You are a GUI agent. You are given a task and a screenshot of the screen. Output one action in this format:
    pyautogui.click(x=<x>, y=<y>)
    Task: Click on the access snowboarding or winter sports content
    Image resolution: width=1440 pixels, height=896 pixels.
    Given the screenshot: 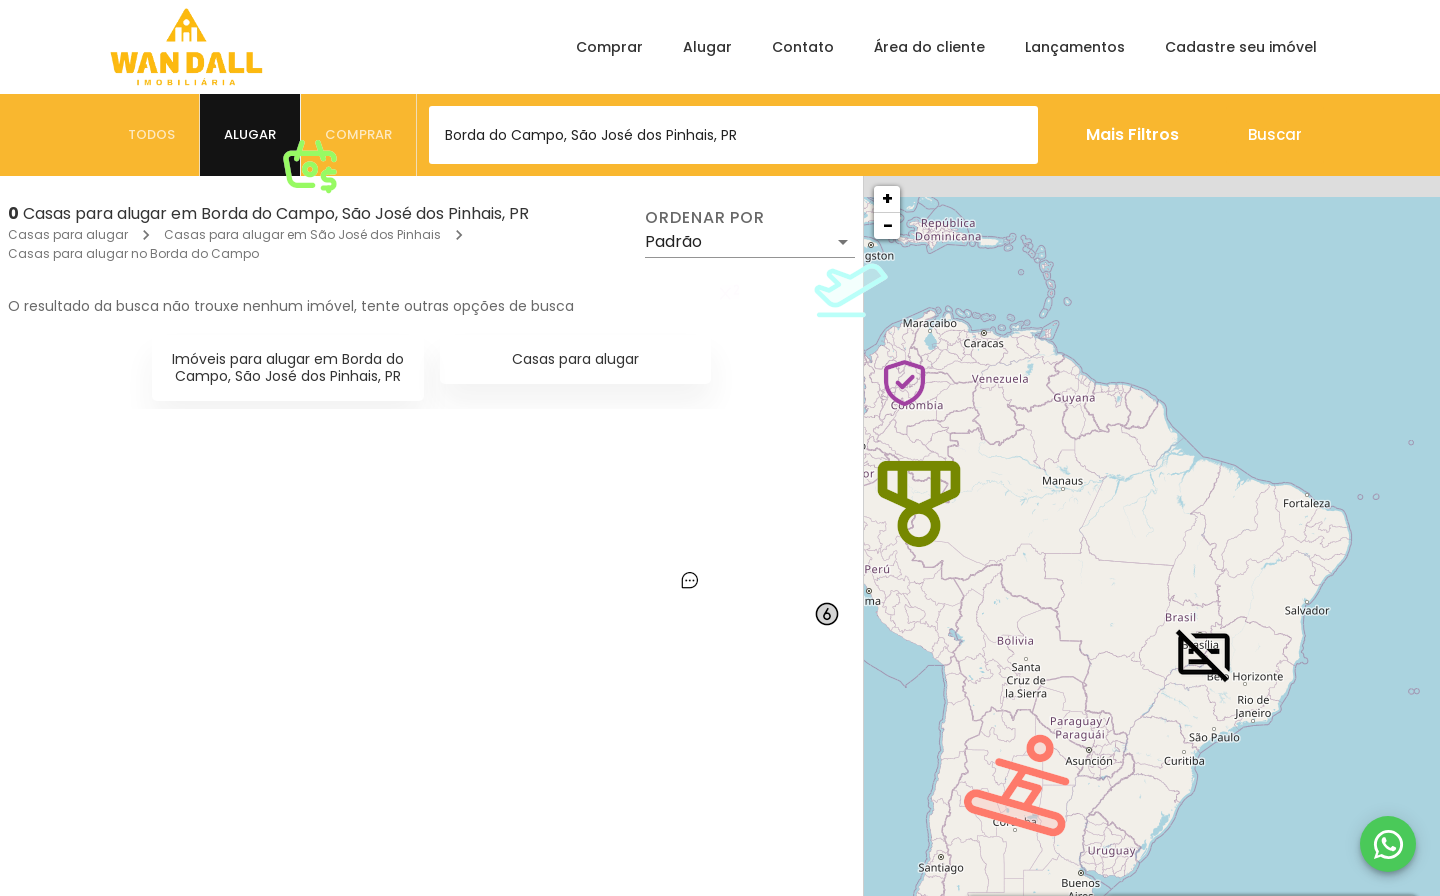 What is the action you would take?
    pyautogui.click(x=1022, y=785)
    